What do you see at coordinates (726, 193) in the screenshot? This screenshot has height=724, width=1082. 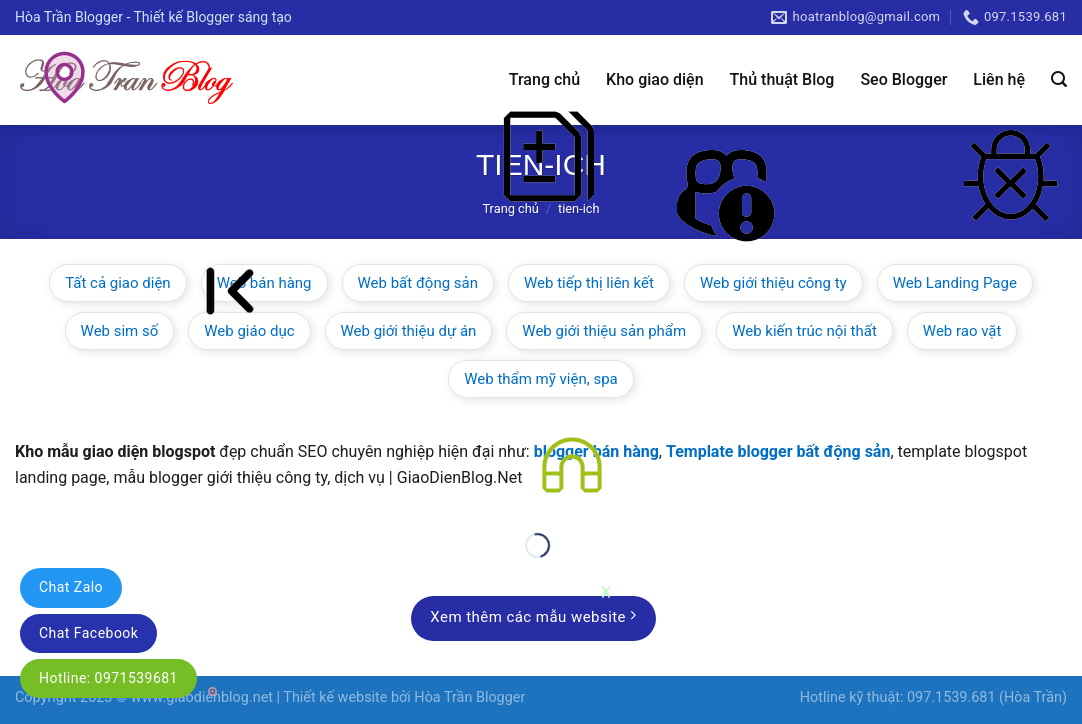 I see `indicates a warning or issue with GitHub Copilot` at bounding box center [726, 193].